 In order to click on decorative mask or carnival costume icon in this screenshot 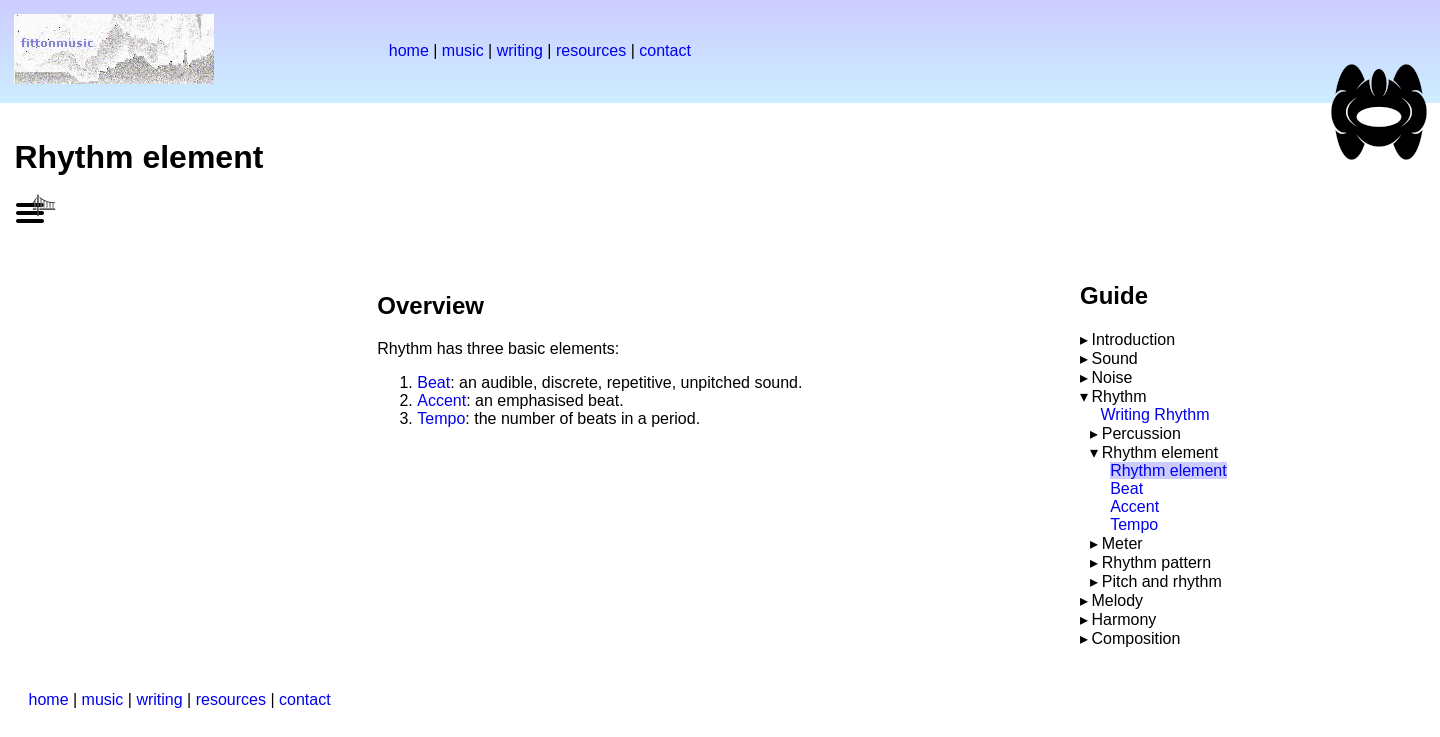, I will do `click(1379, 112)`.